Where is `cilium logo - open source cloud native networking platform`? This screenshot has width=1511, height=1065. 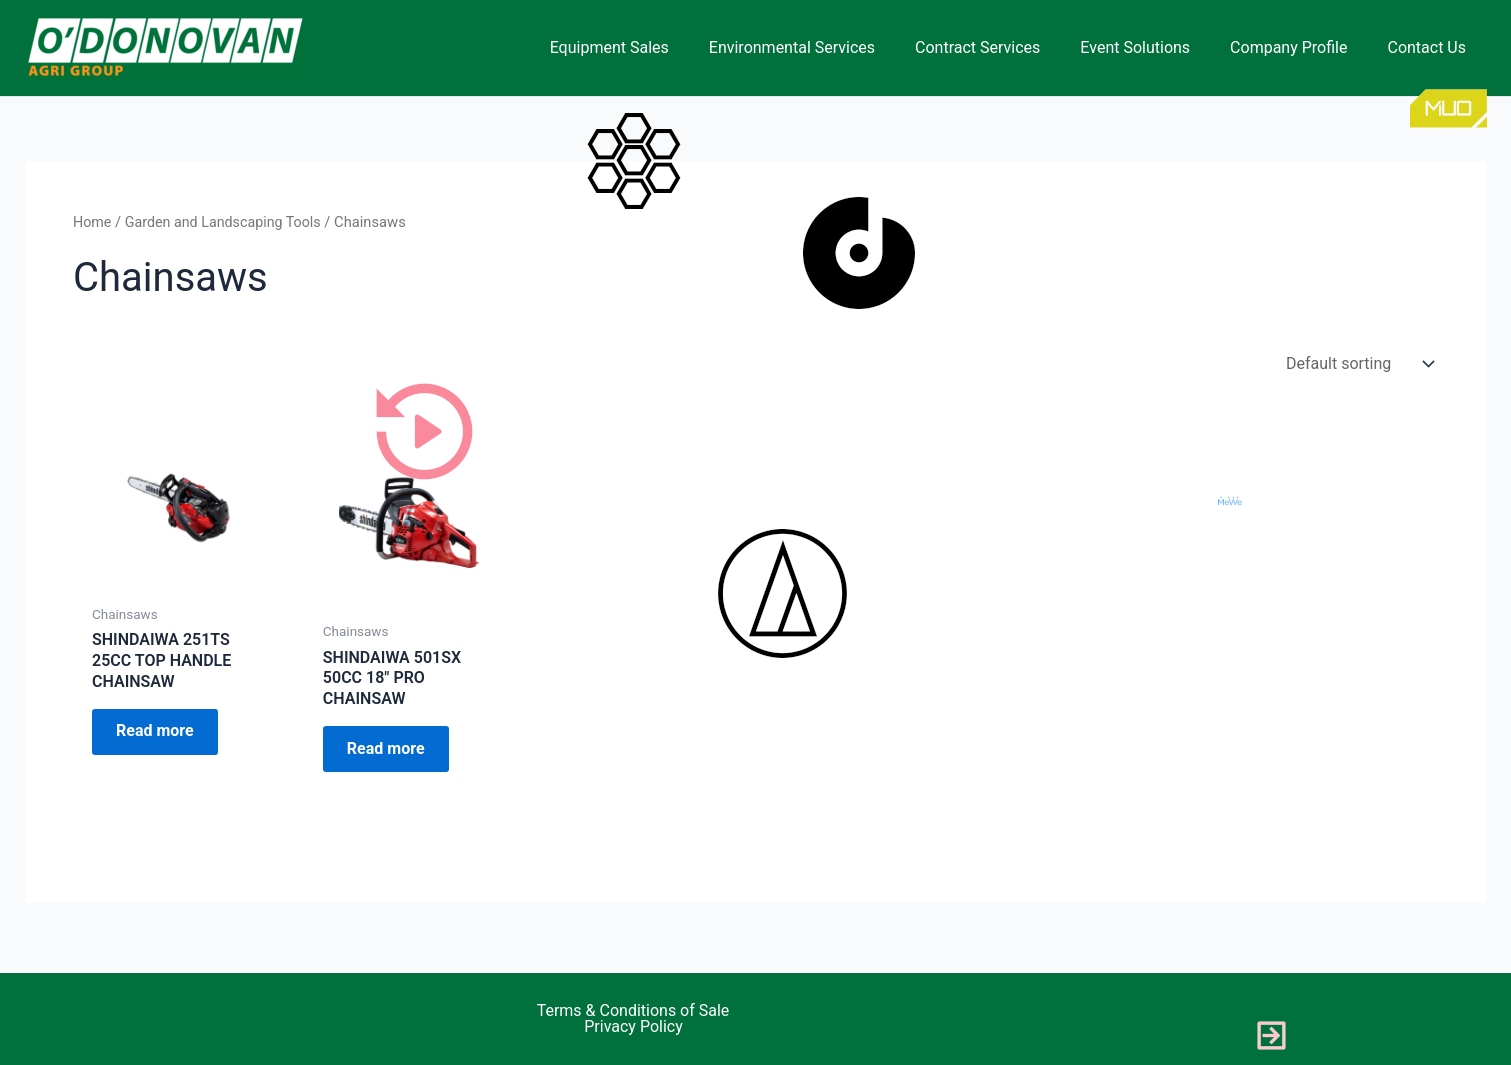 cilium logo - open source cloud native networking platform is located at coordinates (634, 161).